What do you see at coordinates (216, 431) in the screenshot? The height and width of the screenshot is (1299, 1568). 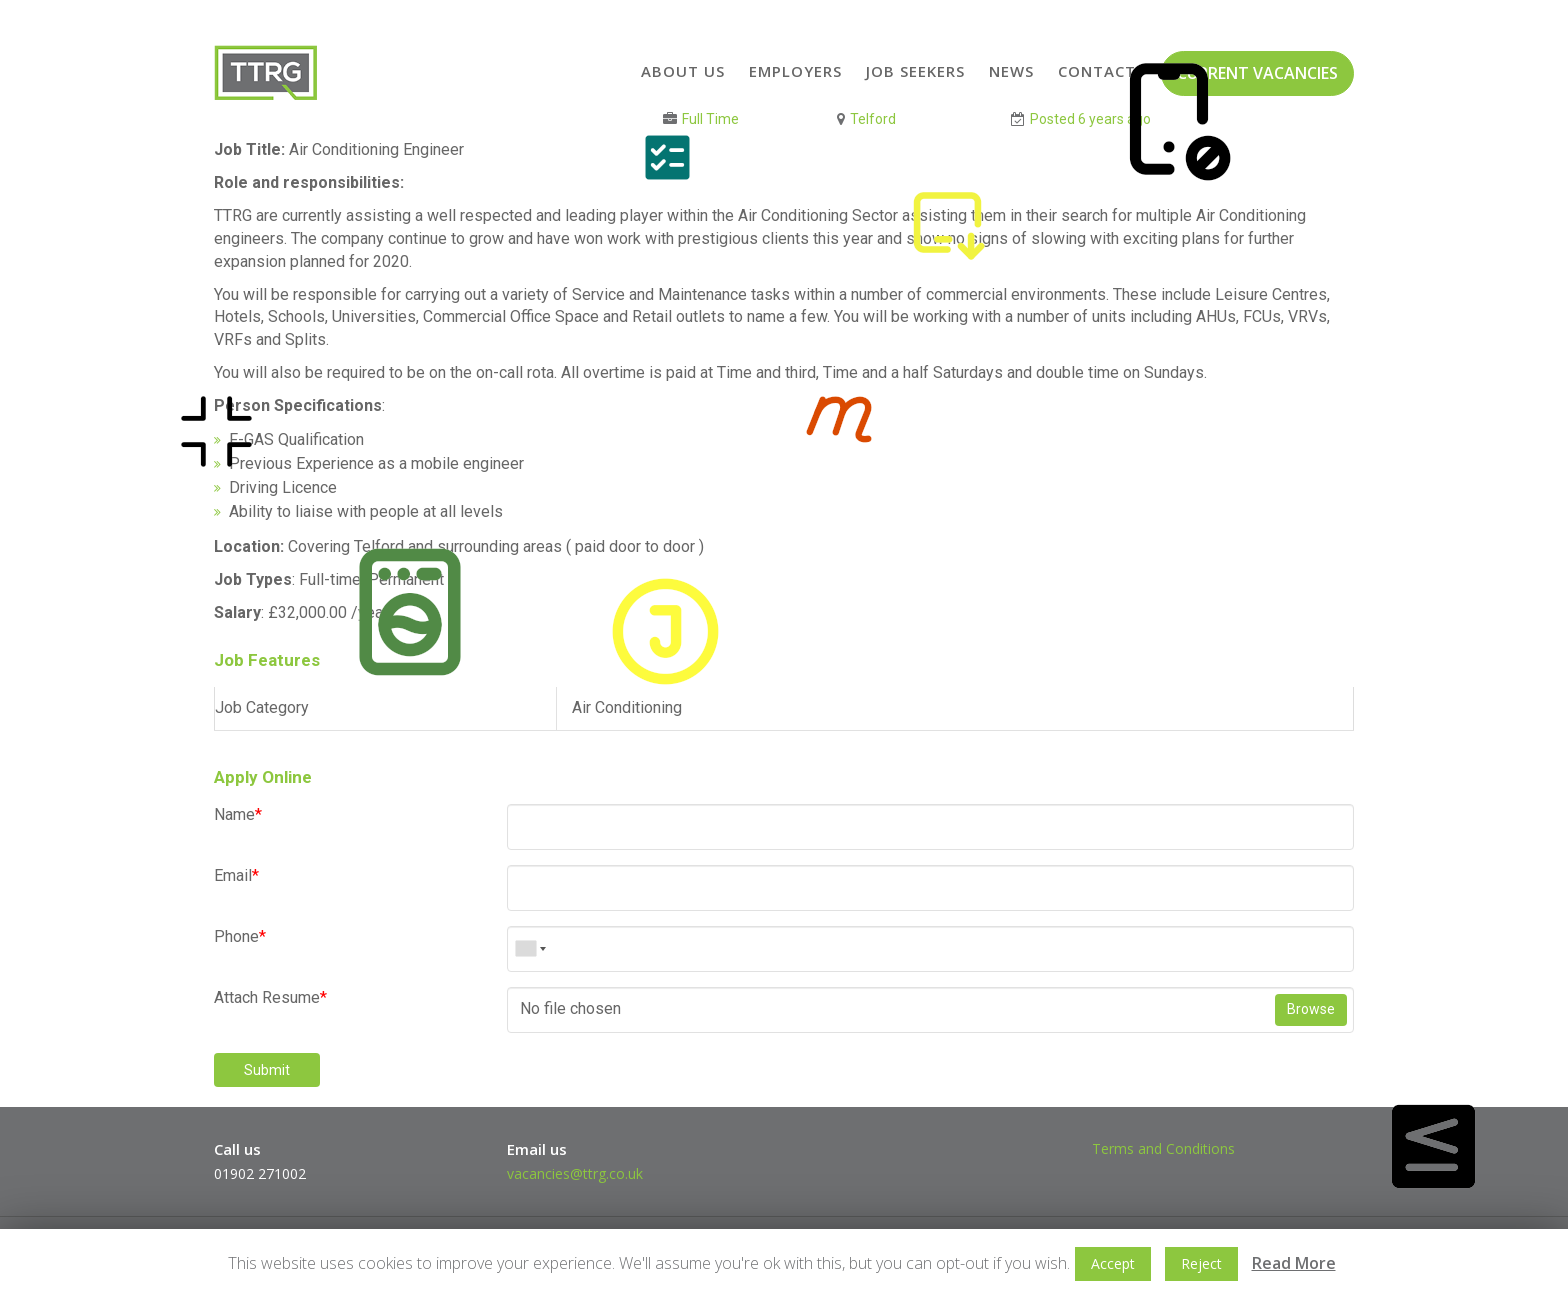 I see `exit fullscreen mode` at bounding box center [216, 431].